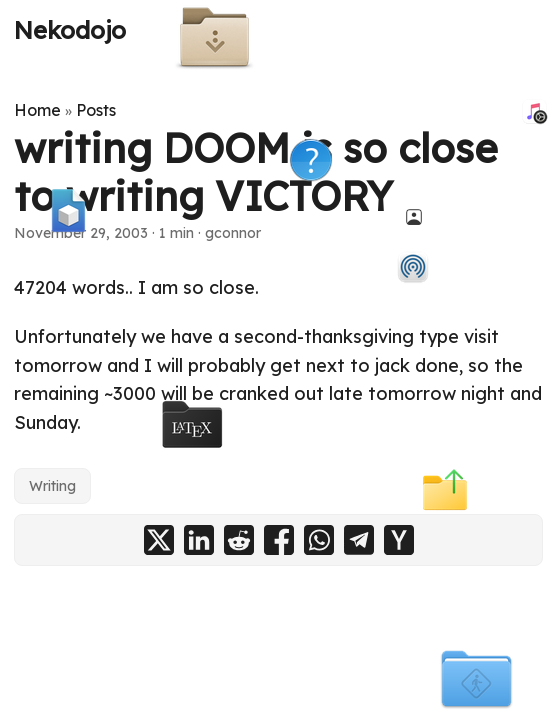 This screenshot has height=720, width=557. Describe the element at coordinates (192, 426) in the screenshot. I see `open folder containing LaTeX documents` at that location.